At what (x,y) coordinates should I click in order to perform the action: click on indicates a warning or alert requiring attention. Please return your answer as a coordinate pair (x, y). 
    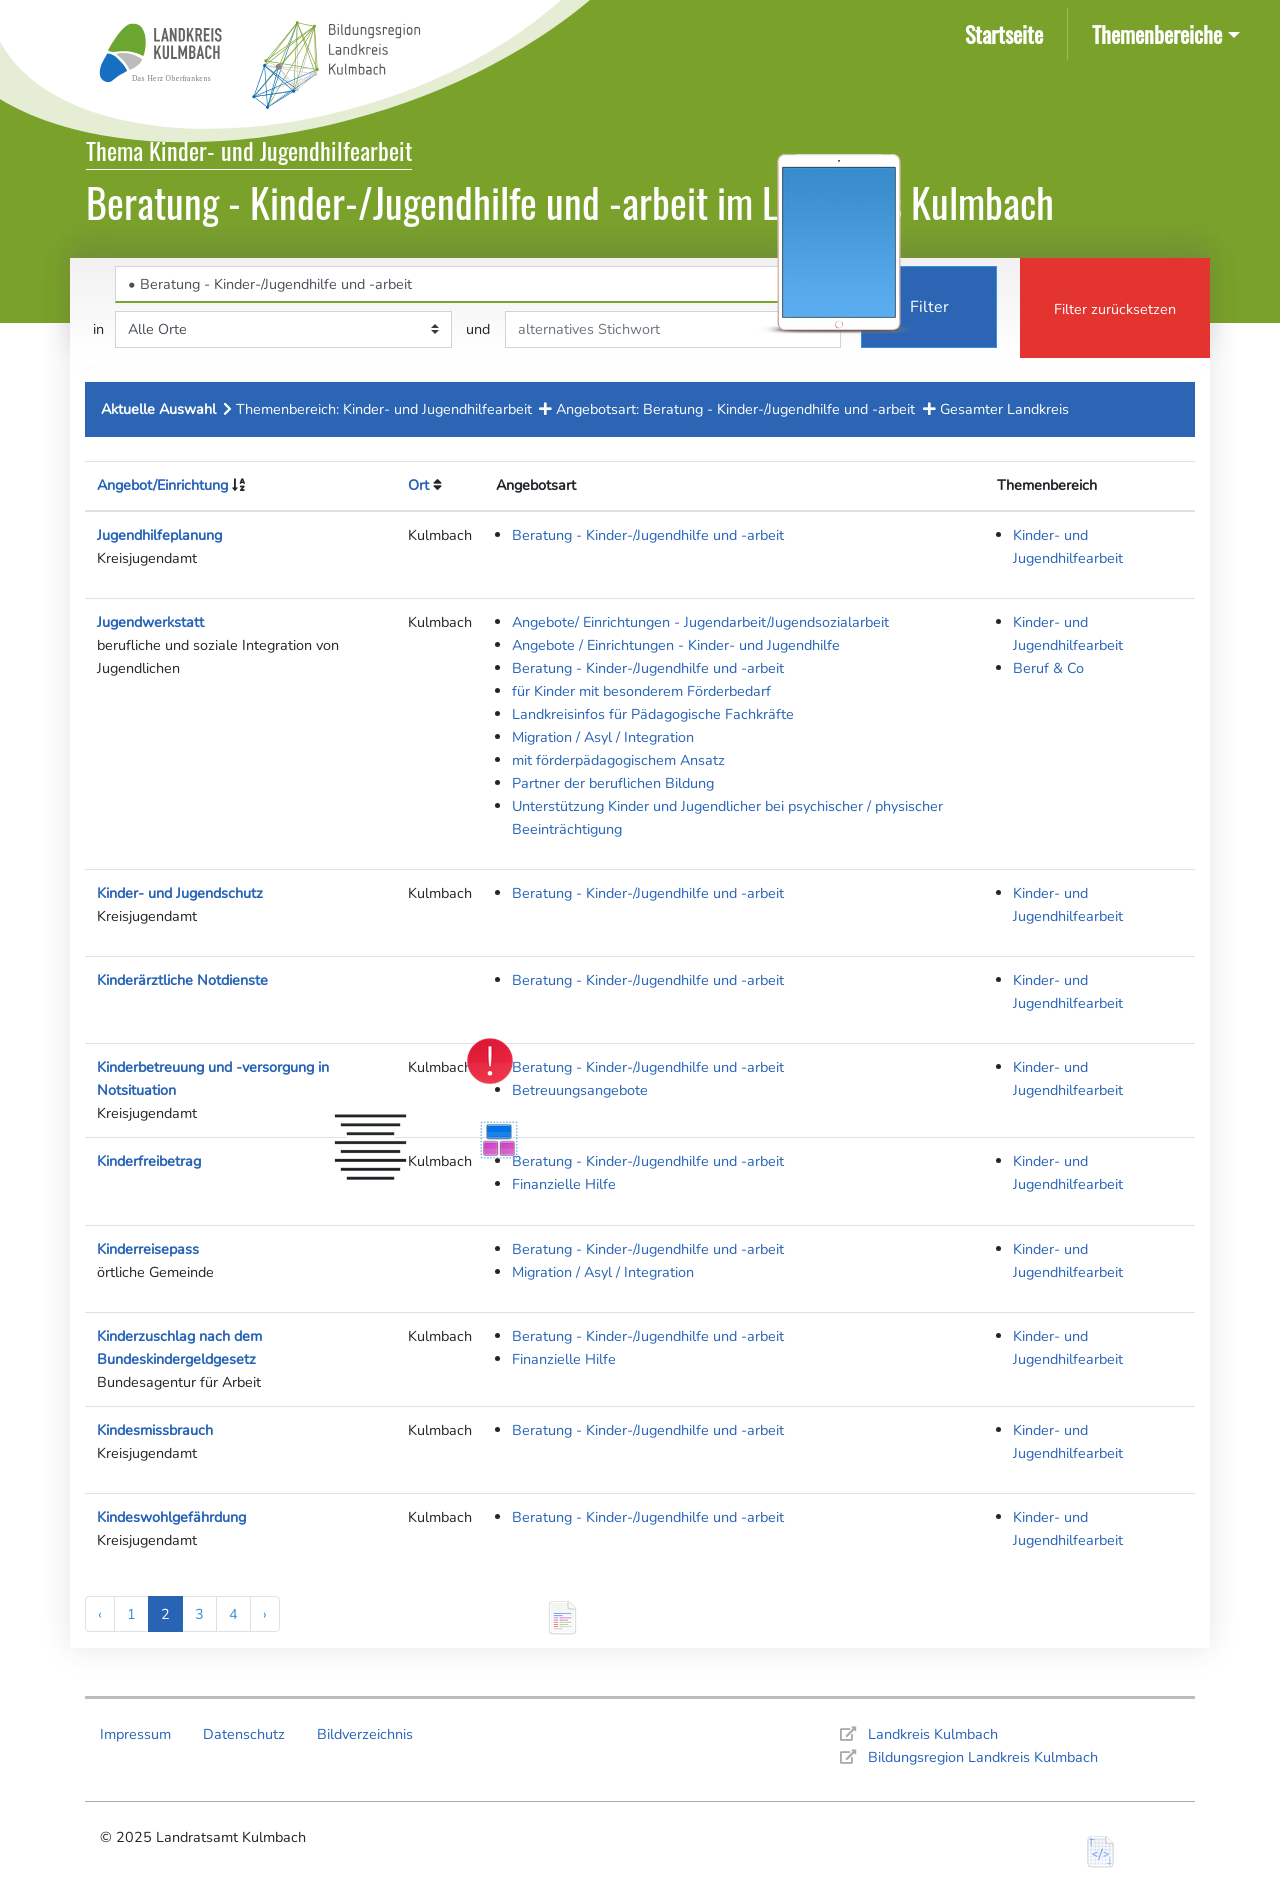
    Looking at the image, I should click on (490, 1061).